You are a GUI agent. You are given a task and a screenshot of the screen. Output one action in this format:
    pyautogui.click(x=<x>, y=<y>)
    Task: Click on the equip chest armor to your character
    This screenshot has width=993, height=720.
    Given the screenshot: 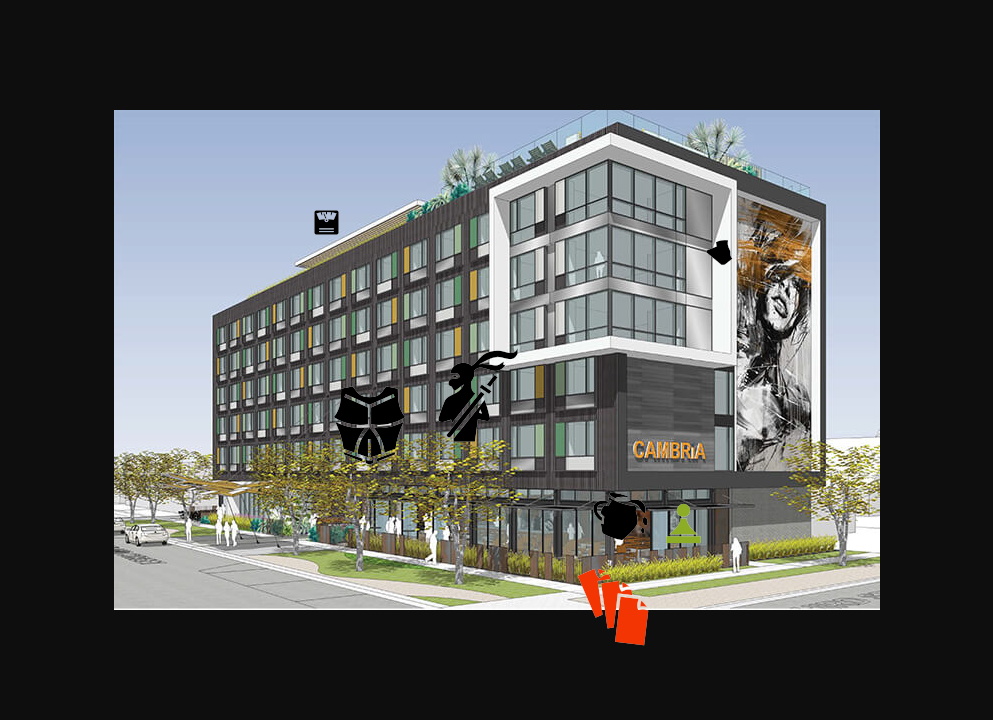 What is the action you would take?
    pyautogui.click(x=369, y=425)
    